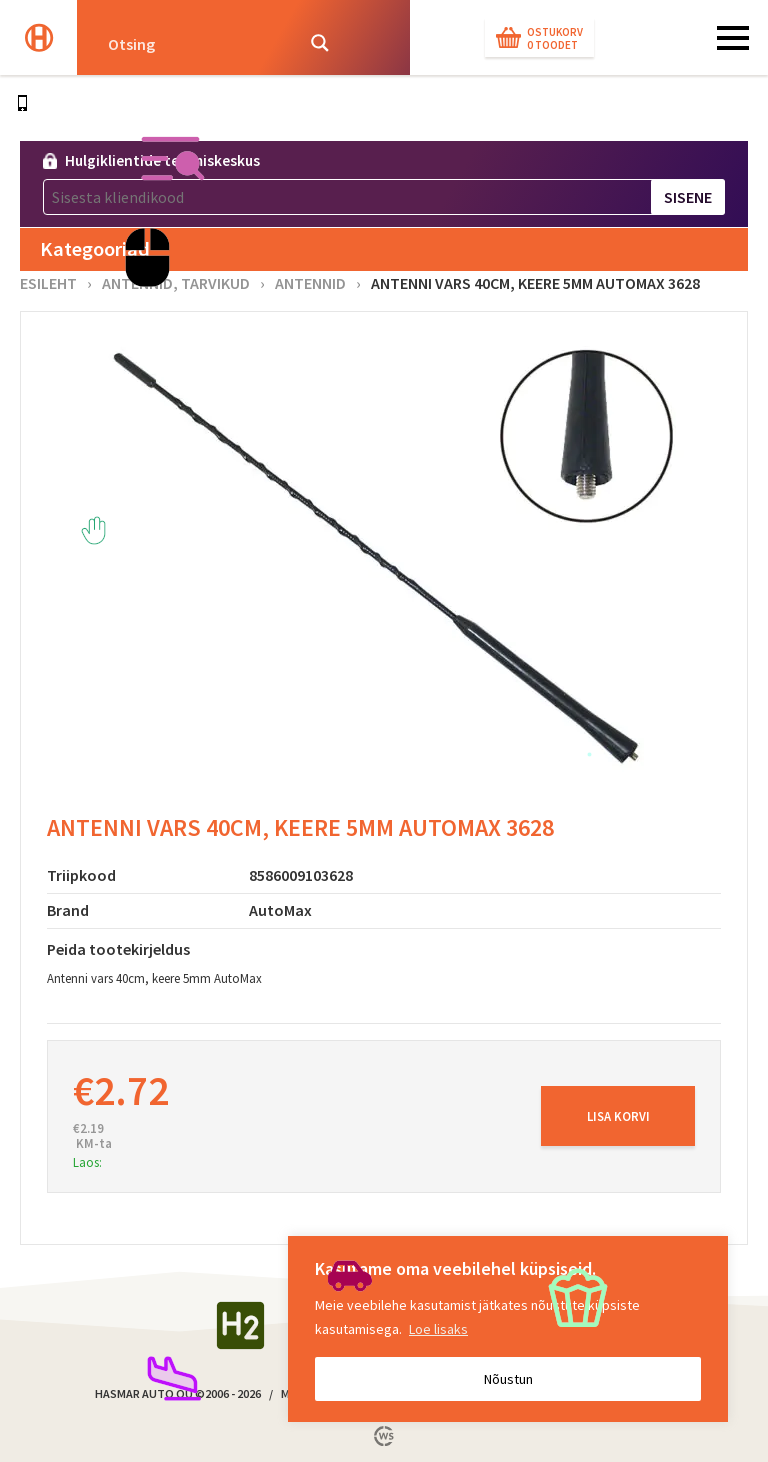  I want to click on indicates an unread notification or new item, so click(589, 754).